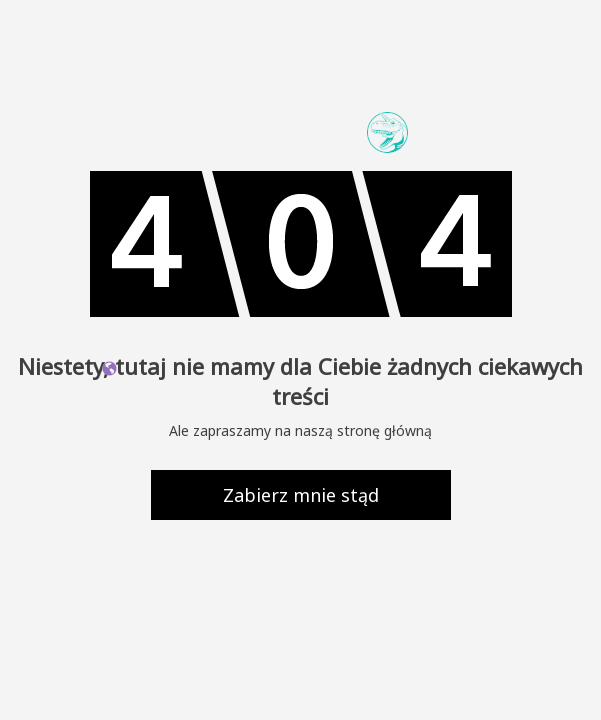 The width and height of the screenshot is (601, 720). Describe the element at coordinates (387, 132) in the screenshot. I see `libuv library logo` at that location.